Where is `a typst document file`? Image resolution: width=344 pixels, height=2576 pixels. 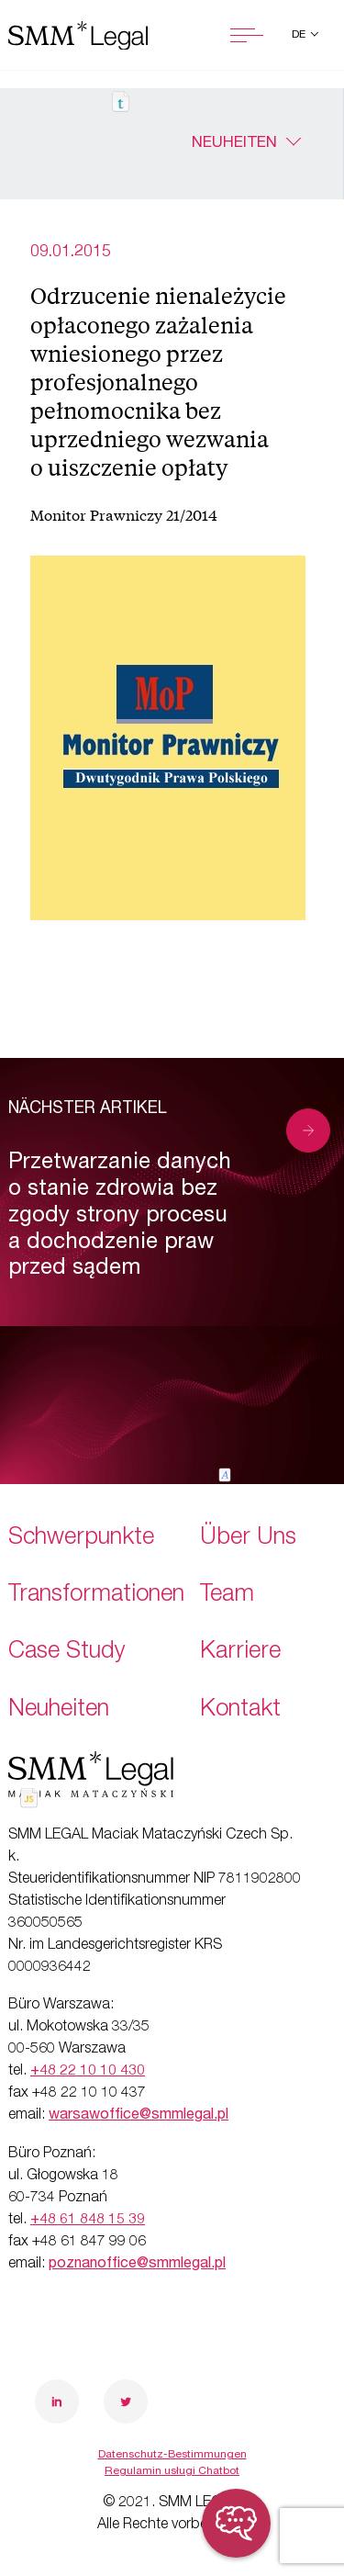
a typst document file is located at coordinates (120, 101).